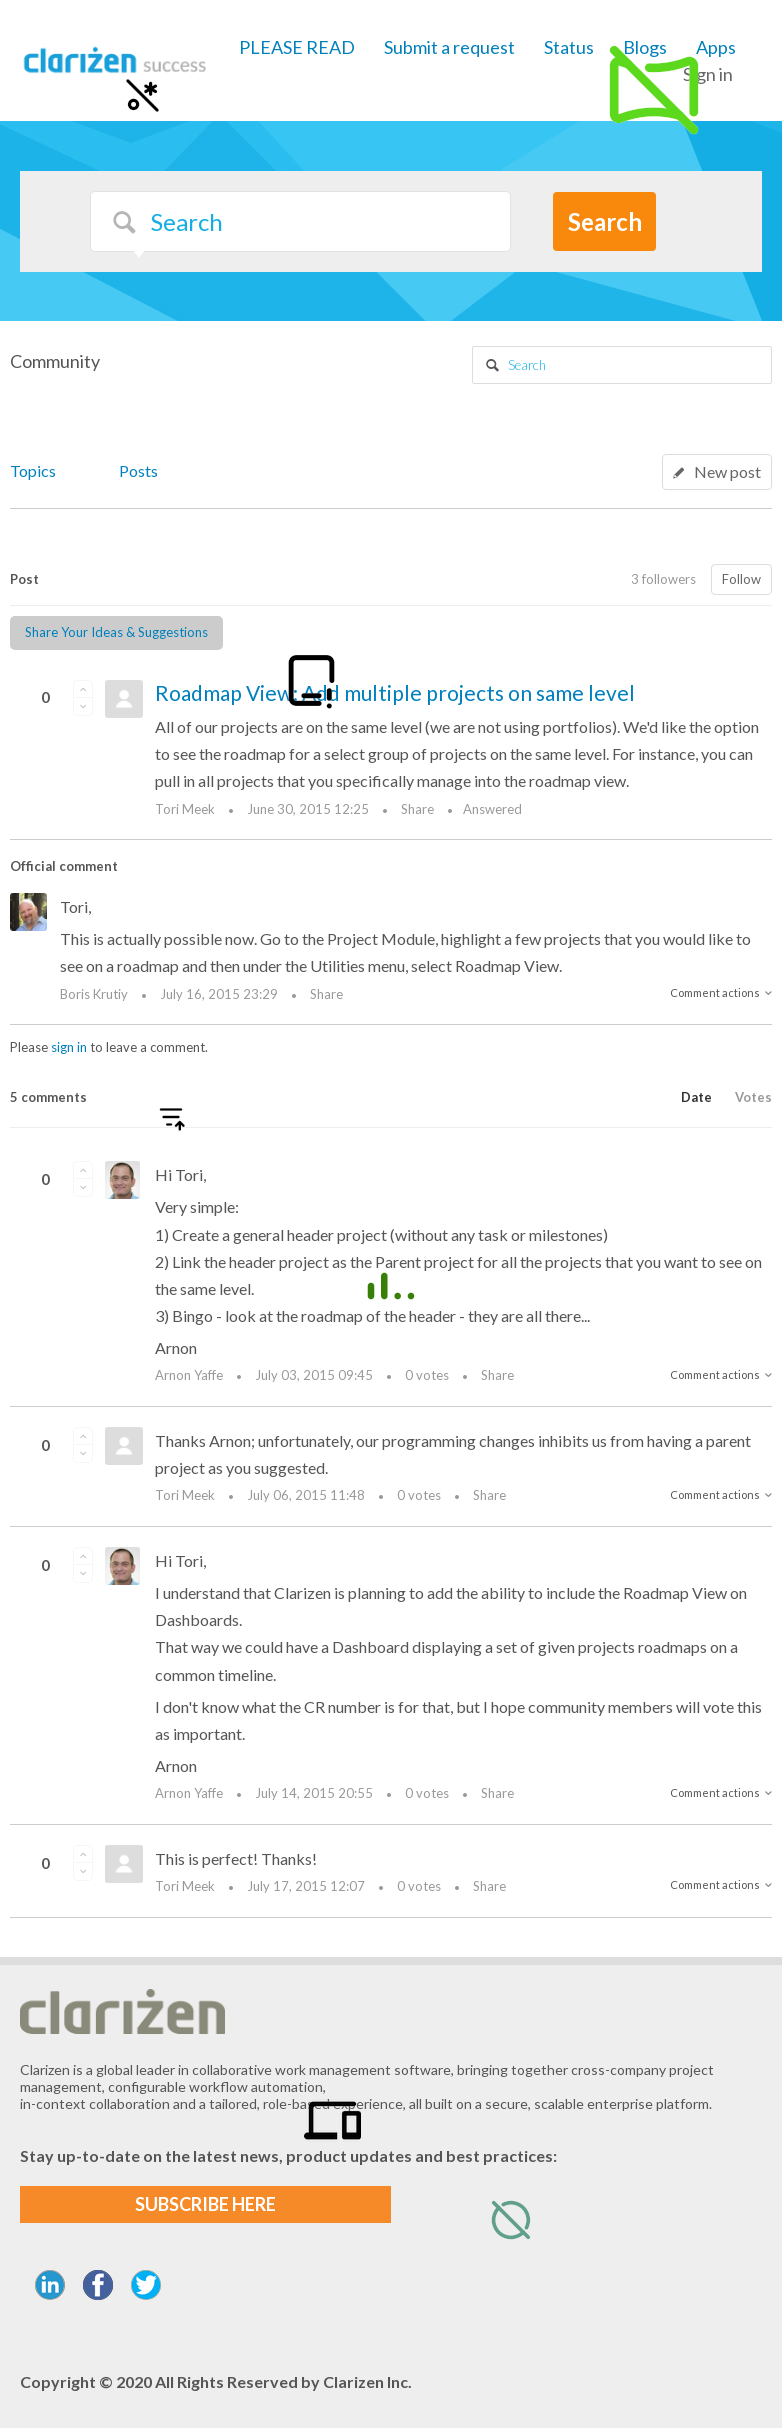 This screenshot has width=782, height=2428. What do you see at coordinates (391, 1276) in the screenshot?
I see `indicates moderate signal strength` at bounding box center [391, 1276].